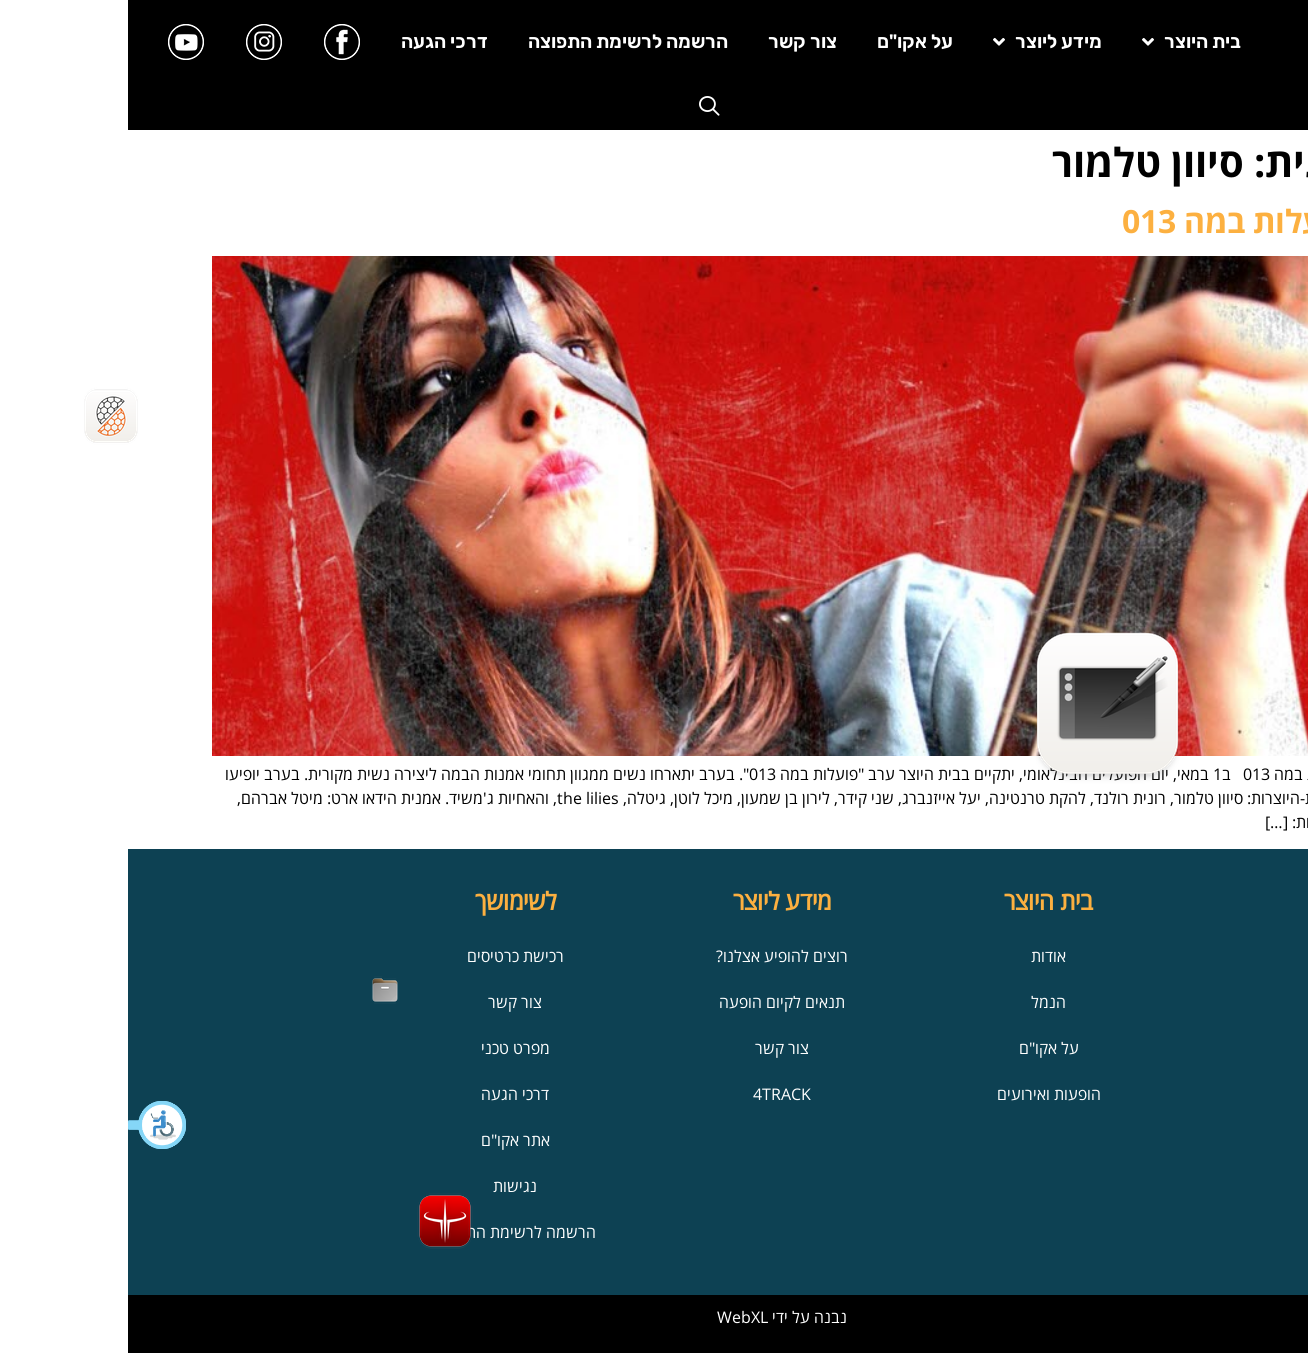 This screenshot has height=1353, width=1308. Describe the element at coordinates (385, 990) in the screenshot. I see `open the file manager application` at that location.